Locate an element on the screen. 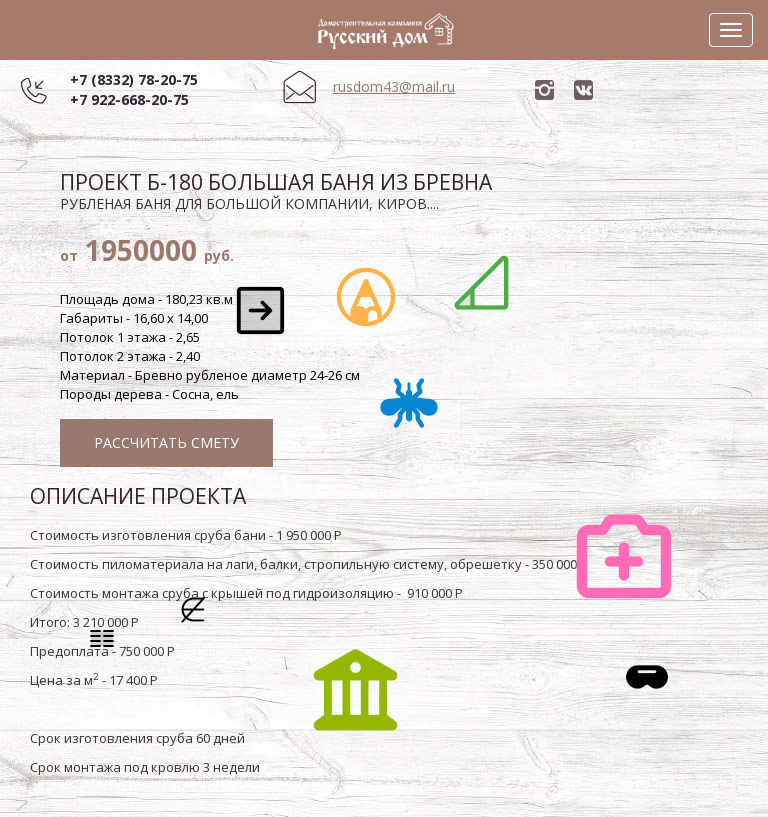  switch to multi-column text layout is located at coordinates (102, 639).